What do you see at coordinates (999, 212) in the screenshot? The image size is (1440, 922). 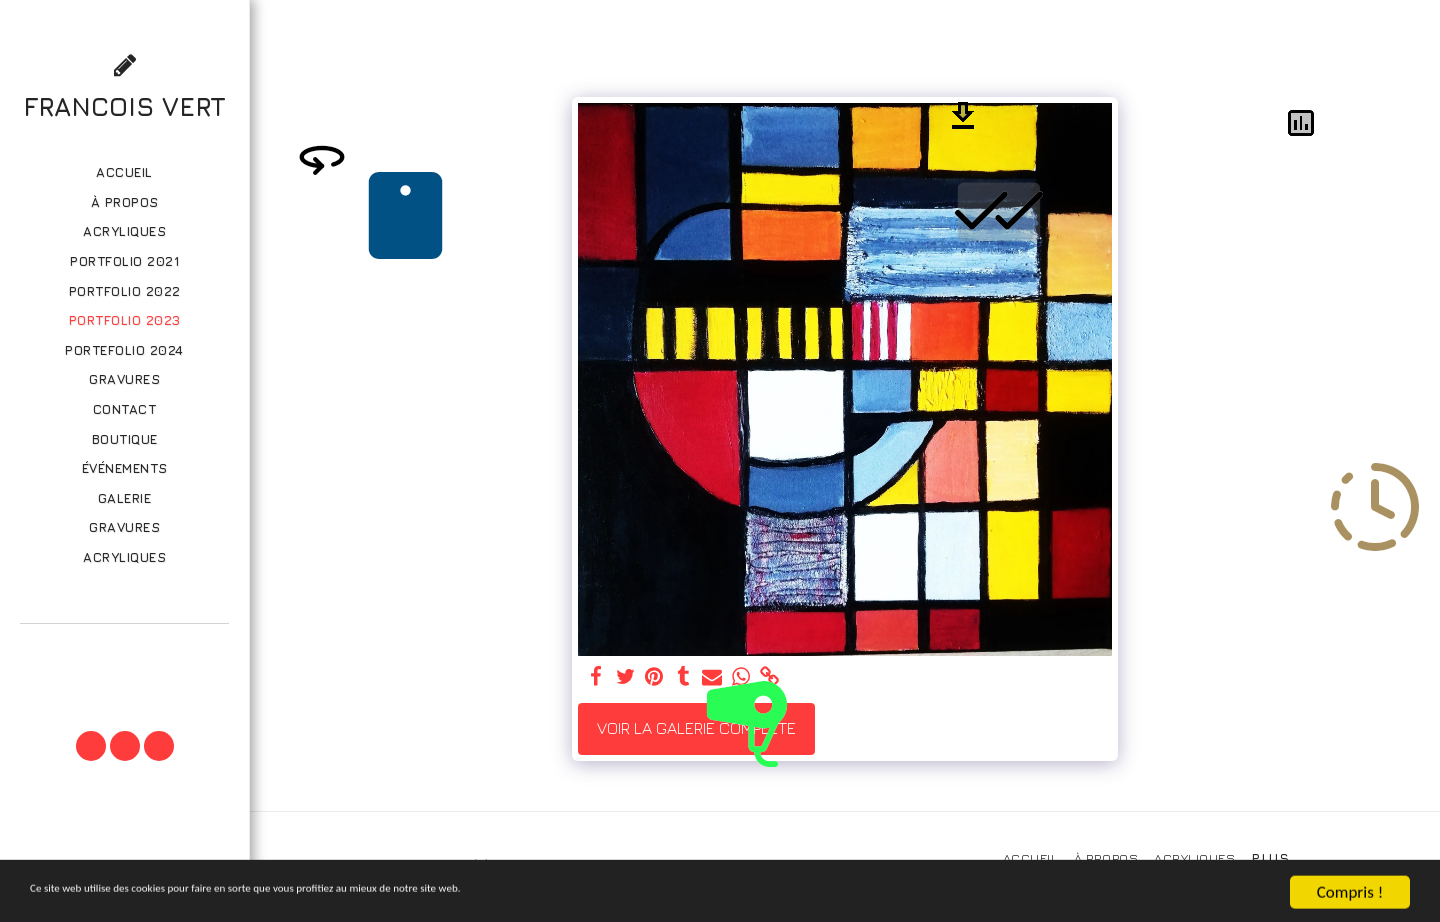 I see `indicates message has been read or delivered` at bounding box center [999, 212].